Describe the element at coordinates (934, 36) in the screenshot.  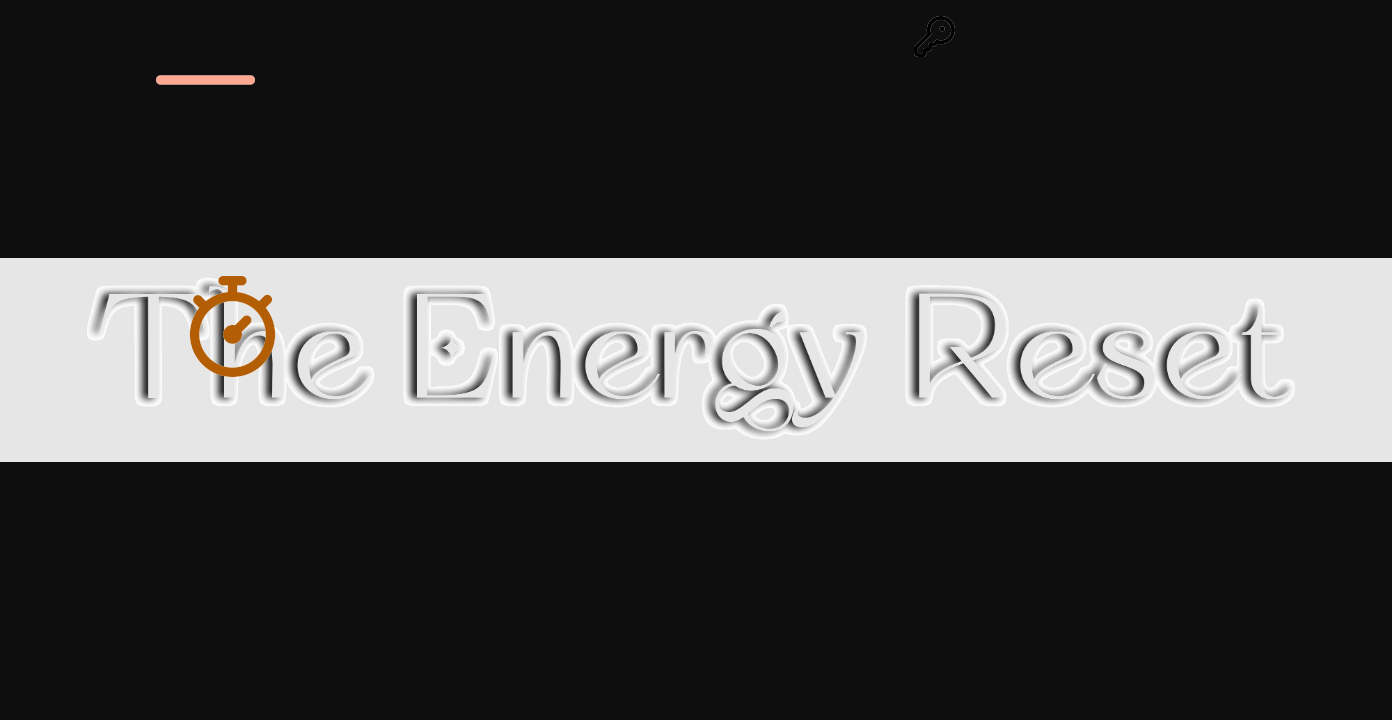
I see `access security or authentication settings` at that location.